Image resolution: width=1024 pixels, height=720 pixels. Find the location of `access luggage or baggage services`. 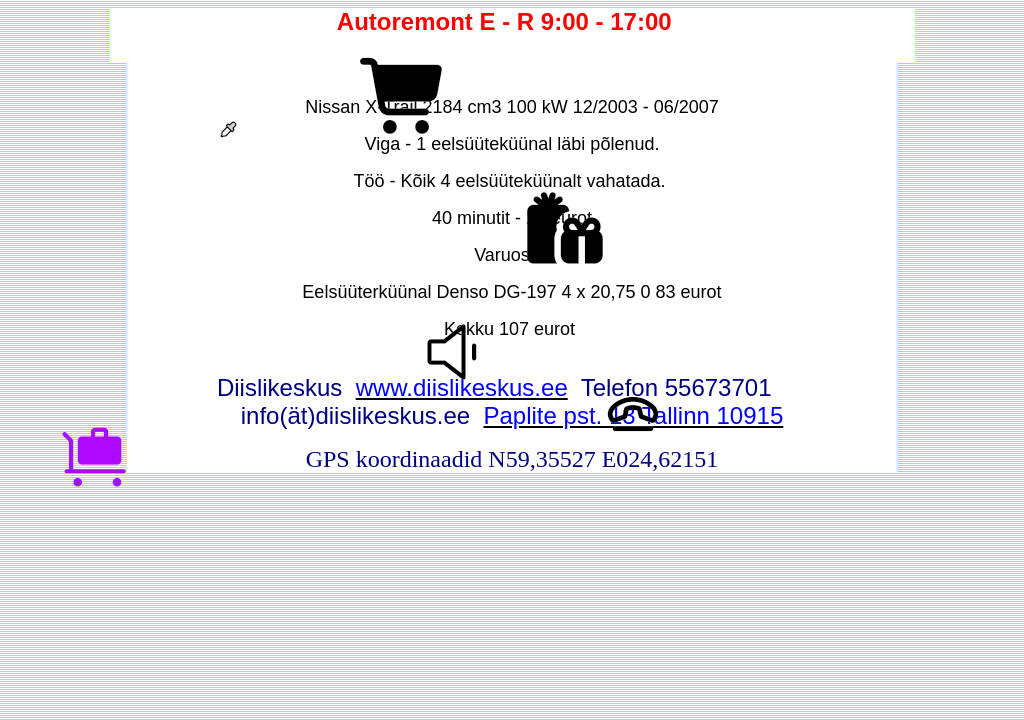

access luggage or baggage services is located at coordinates (93, 456).